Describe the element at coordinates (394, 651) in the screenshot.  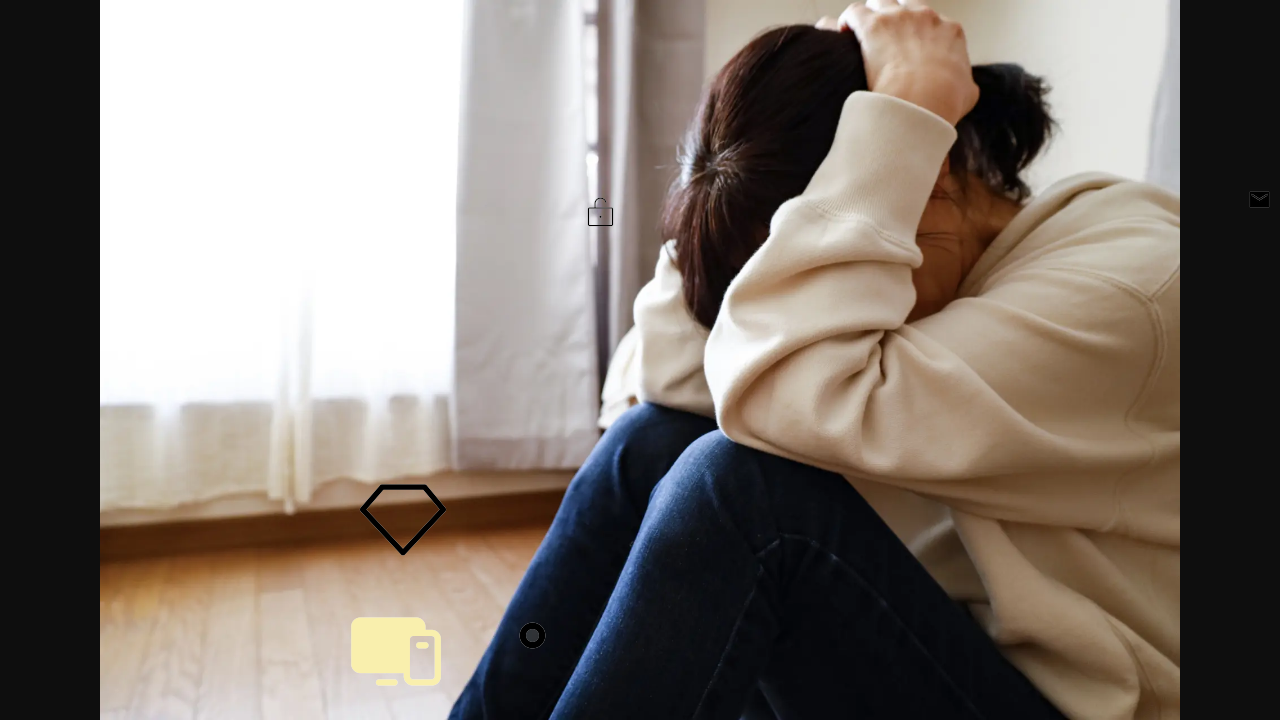
I see `manage connected devices` at that location.